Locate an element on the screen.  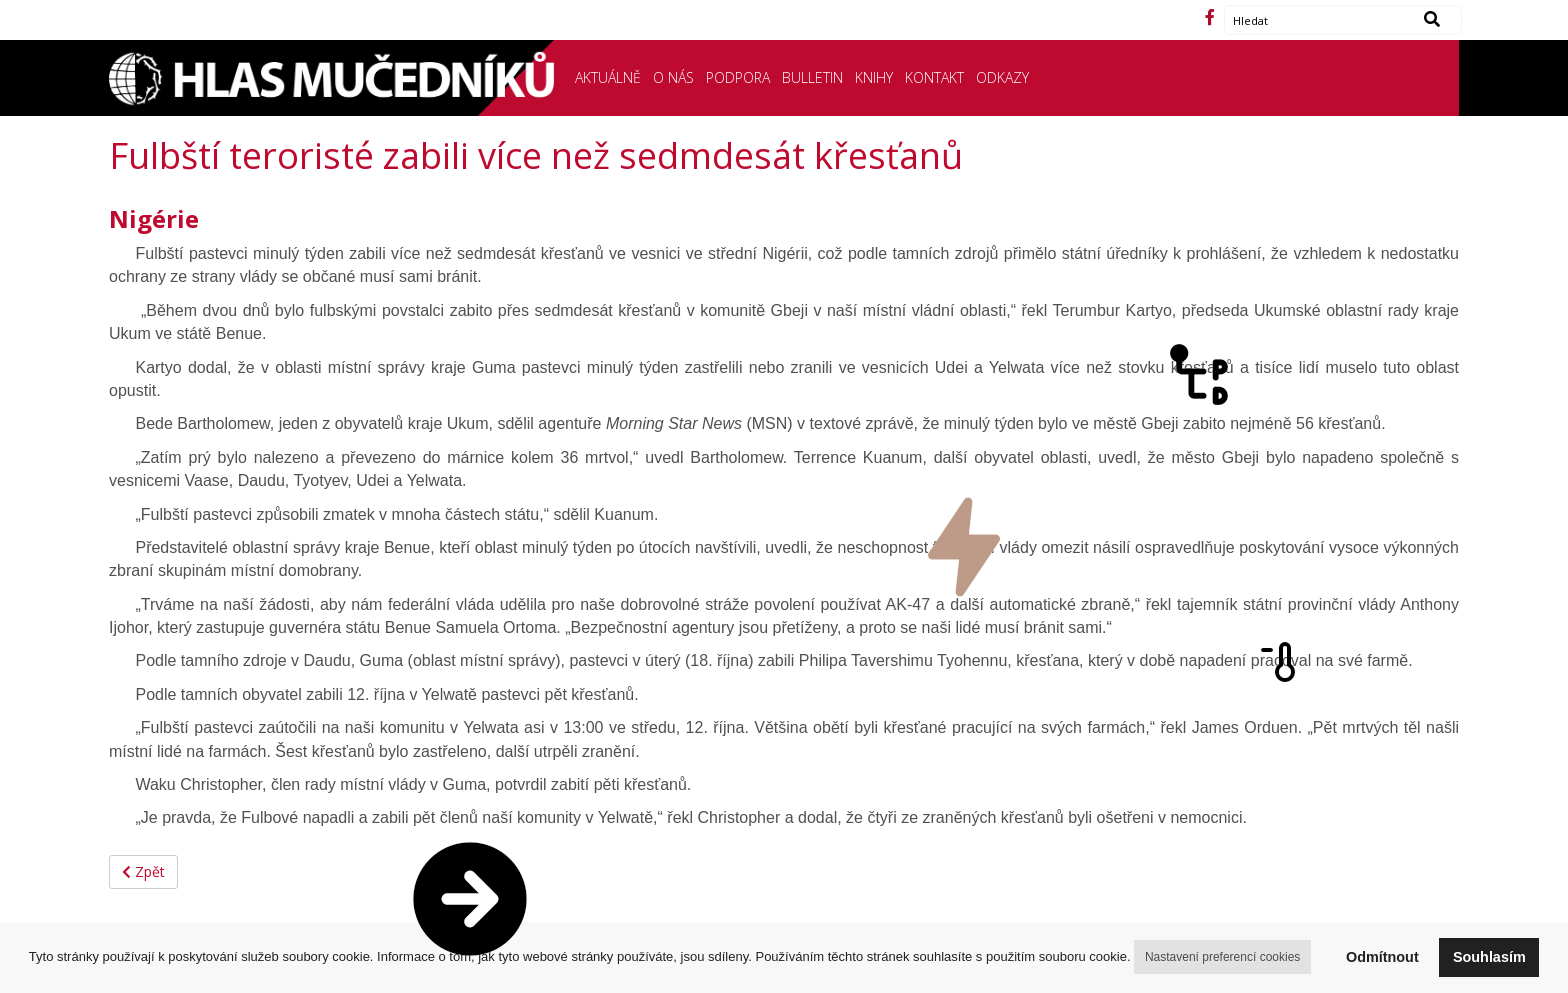
proceed to the next step is located at coordinates (470, 899).